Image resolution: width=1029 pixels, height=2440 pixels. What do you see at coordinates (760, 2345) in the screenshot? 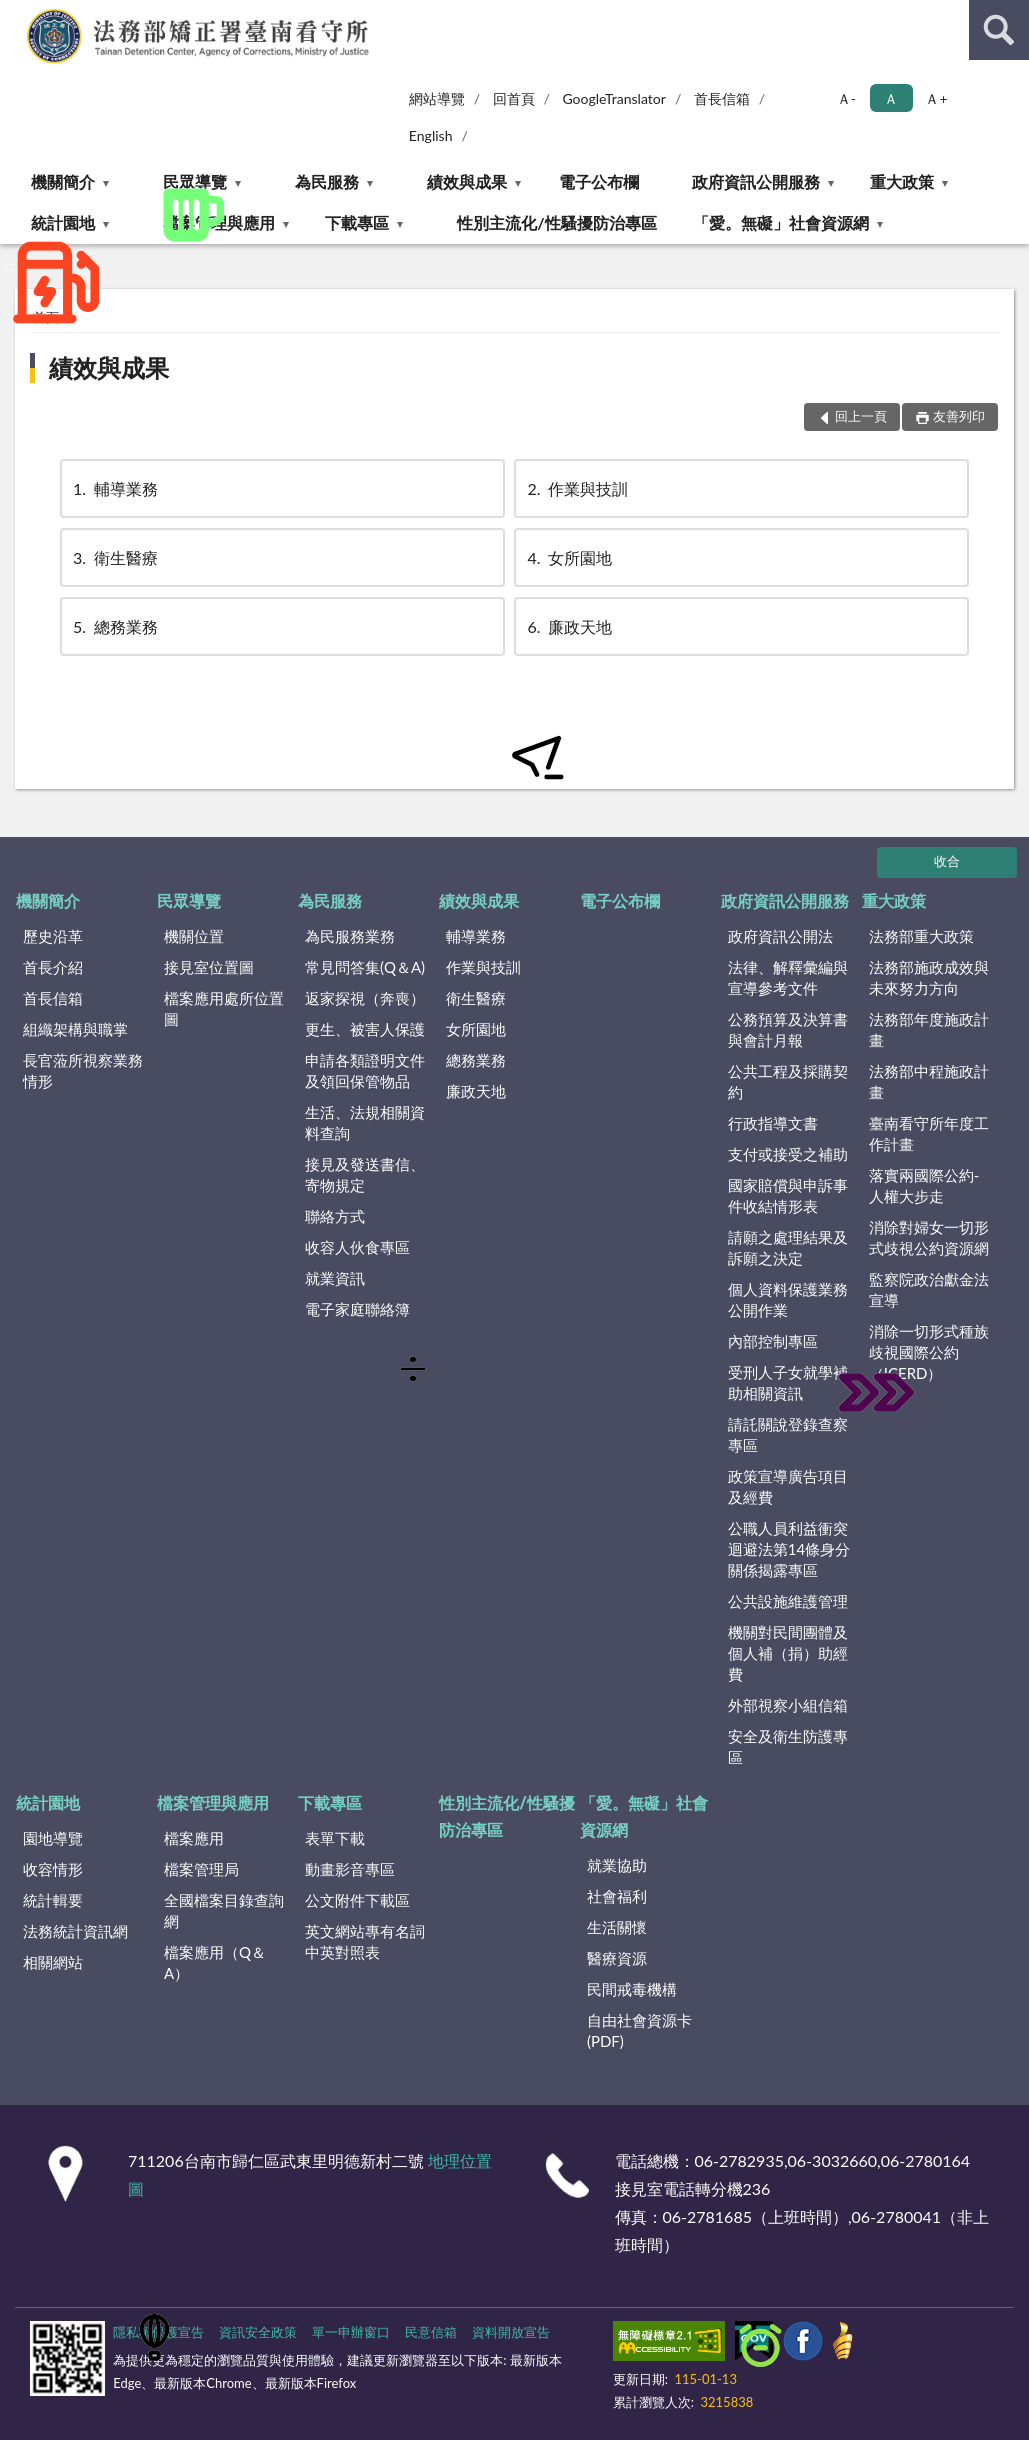
I see `remove or delete an alarm` at bounding box center [760, 2345].